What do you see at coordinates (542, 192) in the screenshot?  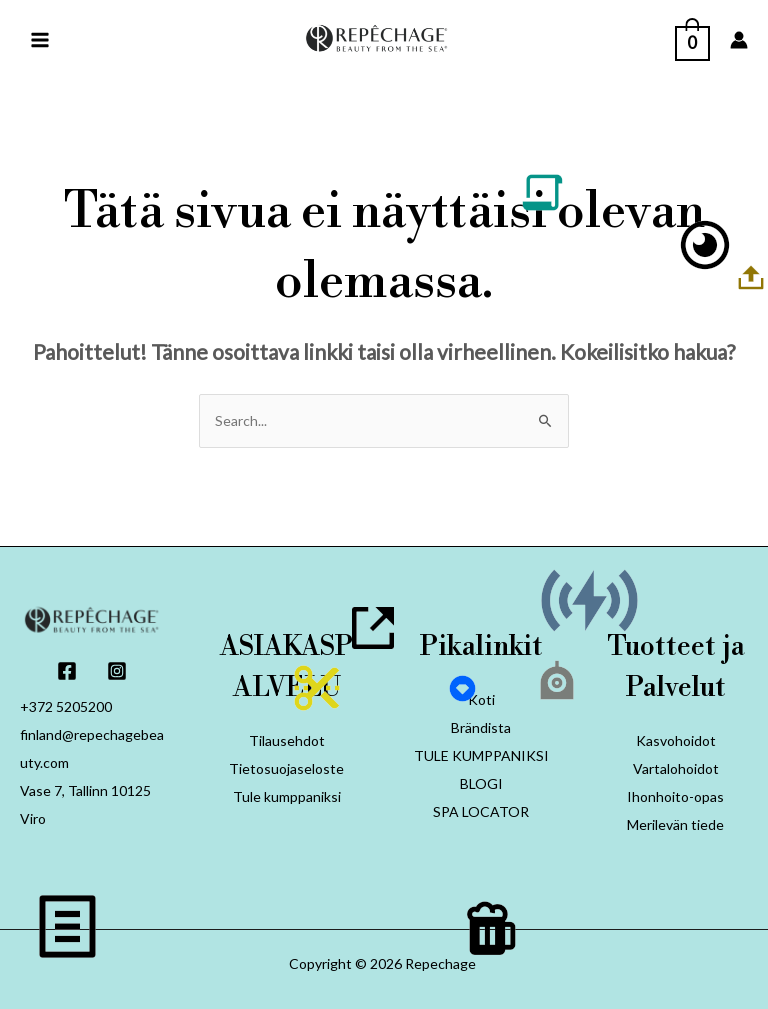 I see `view document or paper file` at bounding box center [542, 192].